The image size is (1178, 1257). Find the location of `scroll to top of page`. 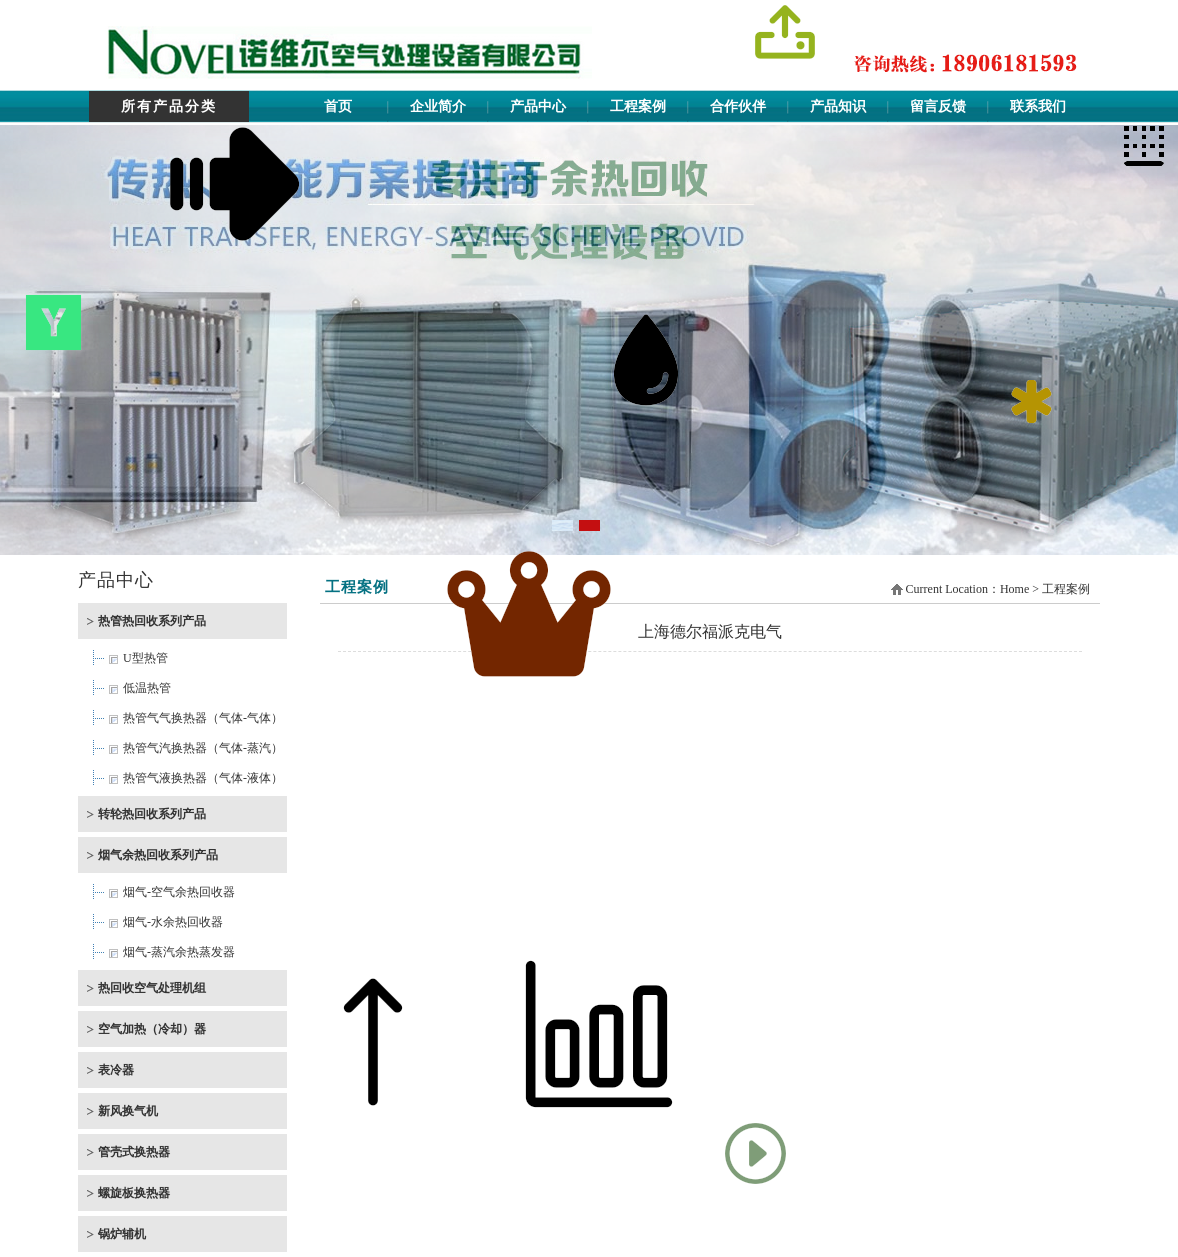

scroll to top of page is located at coordinates (373, 1042).